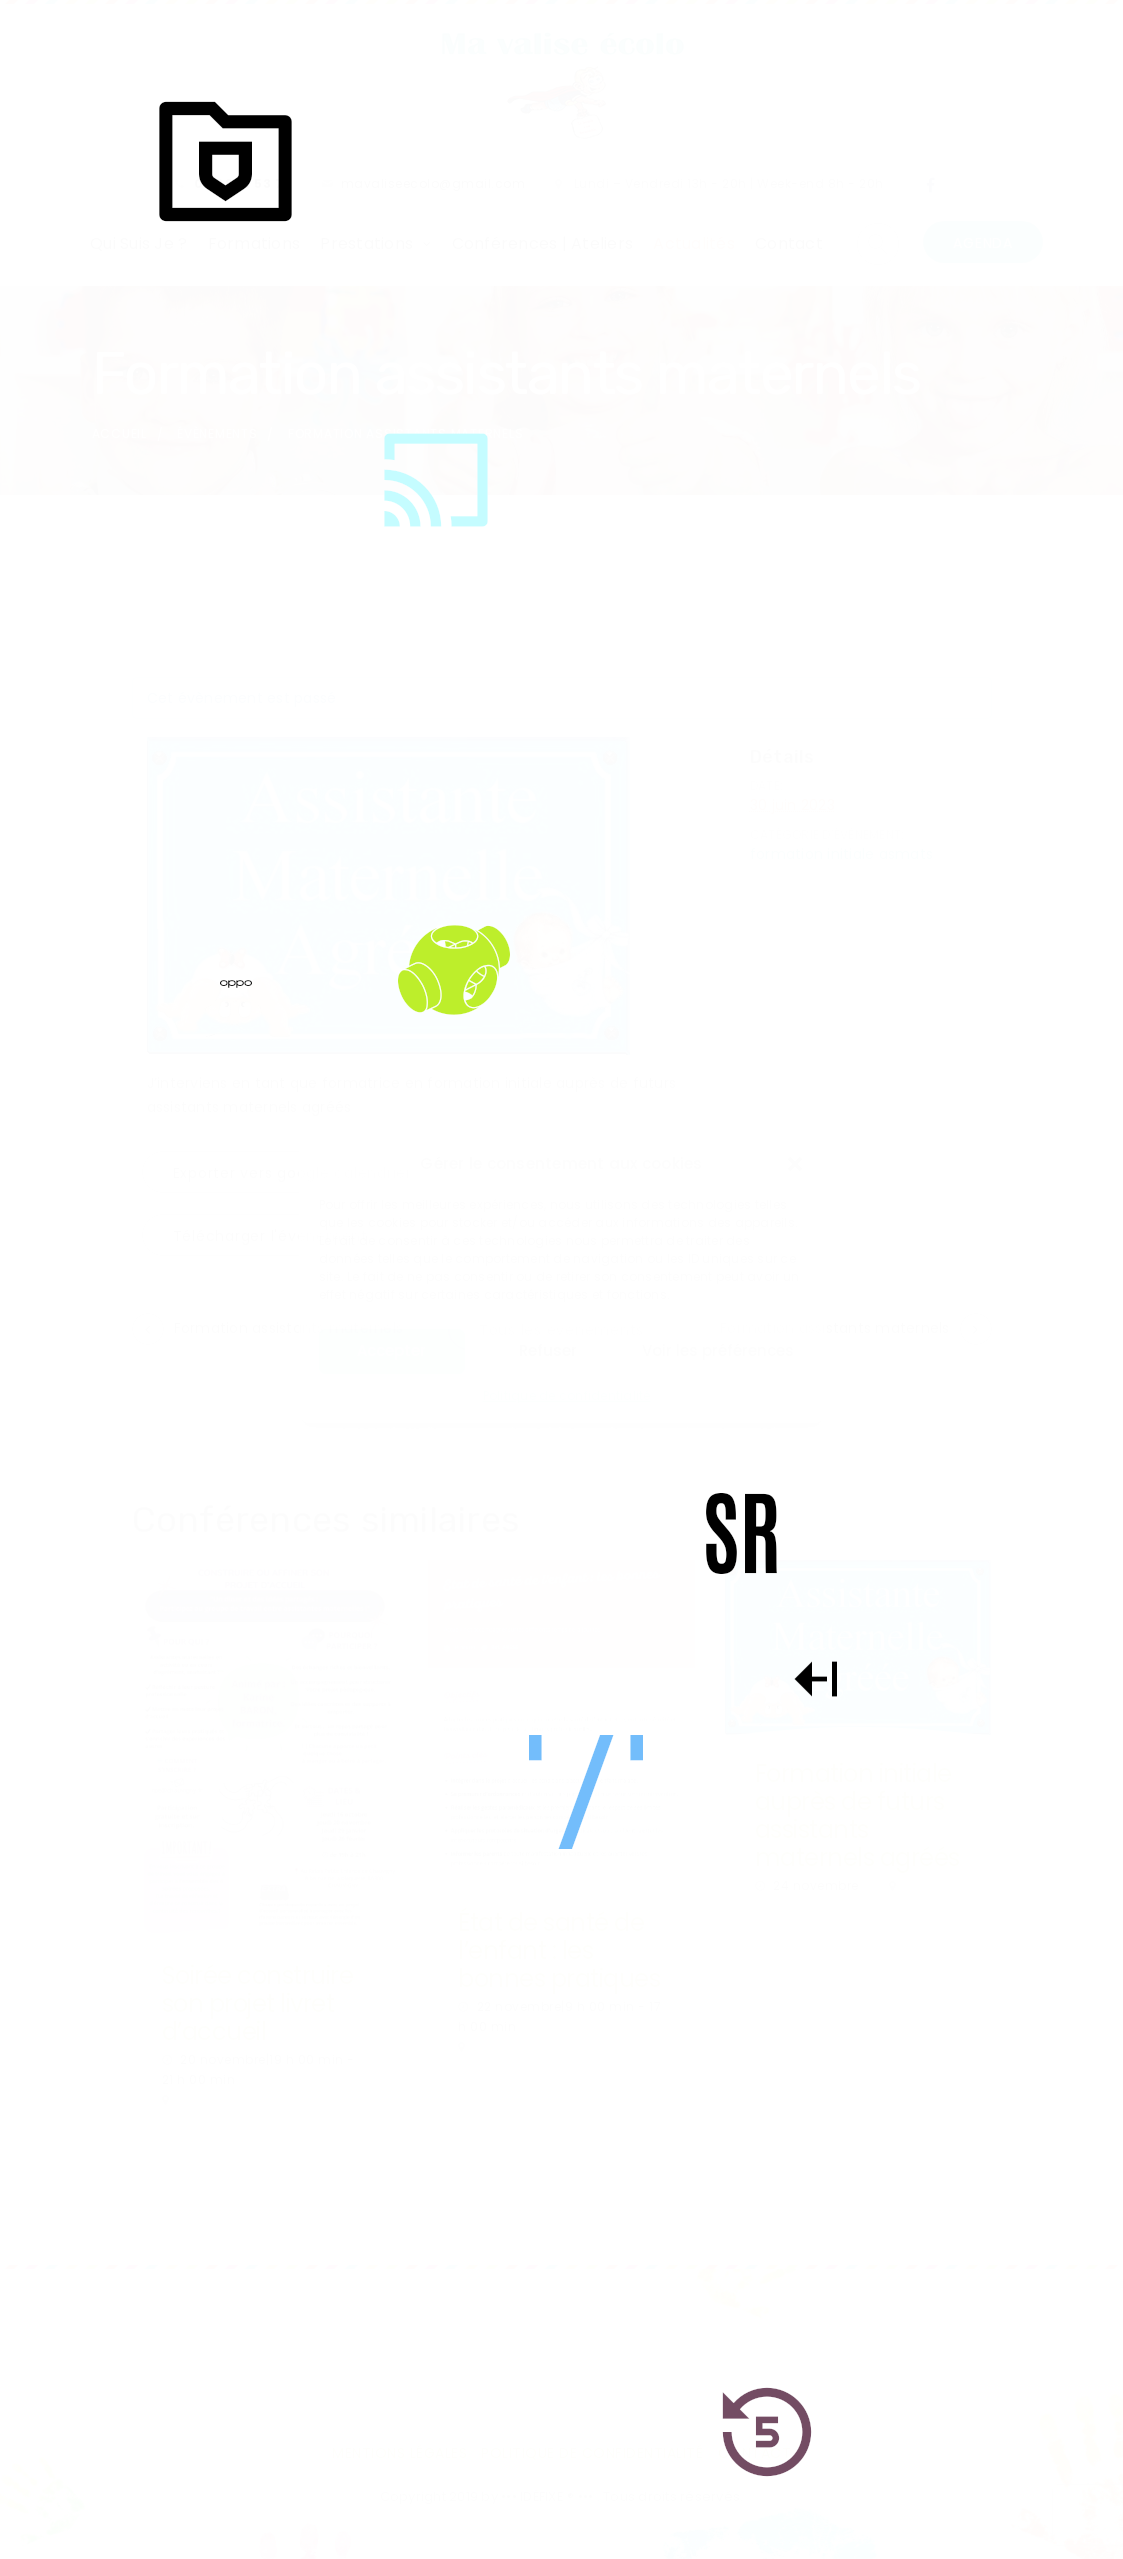  What do you see at coordinates (436, 480) in the screenshot?
I see `cast media to a nearby device` at bounding box center [436, 480].